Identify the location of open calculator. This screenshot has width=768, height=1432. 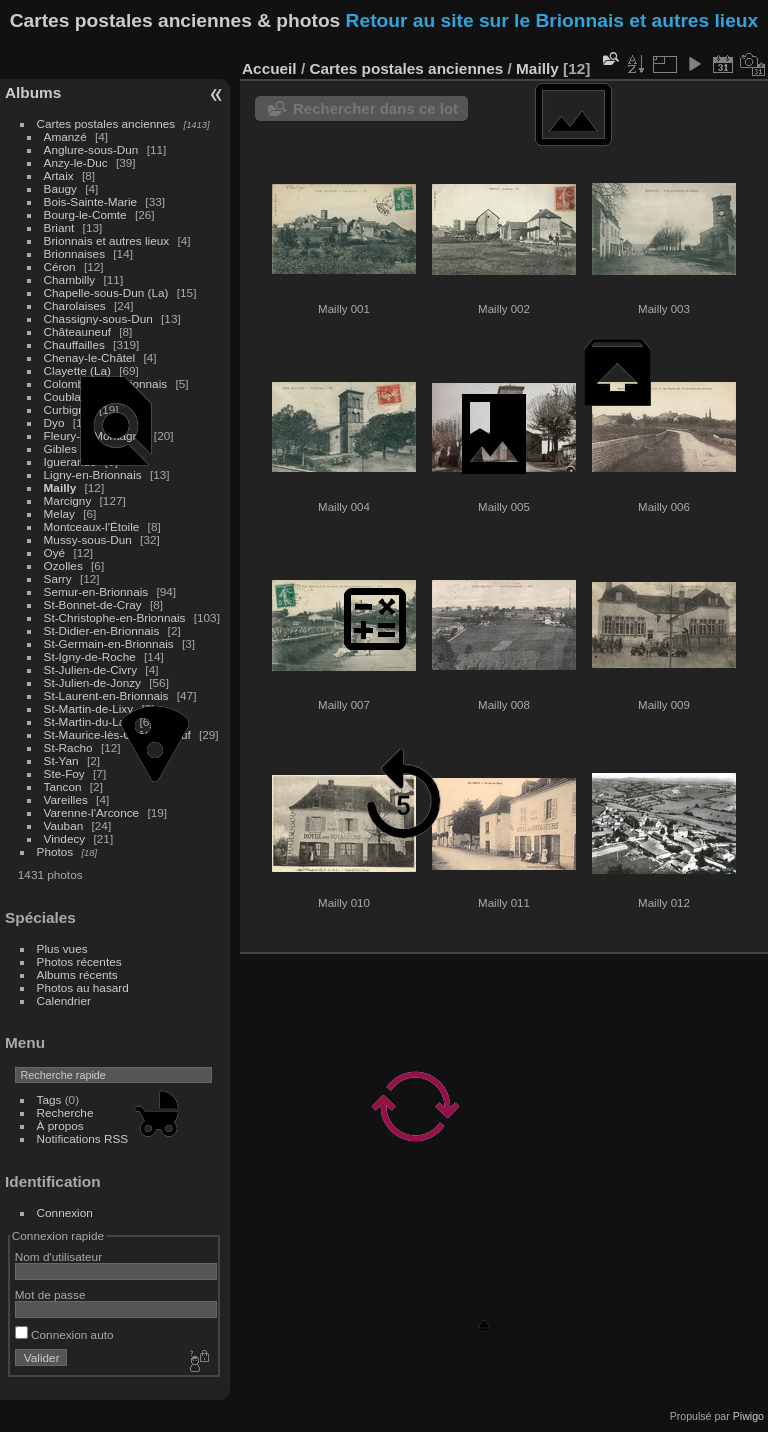
(375, 619).